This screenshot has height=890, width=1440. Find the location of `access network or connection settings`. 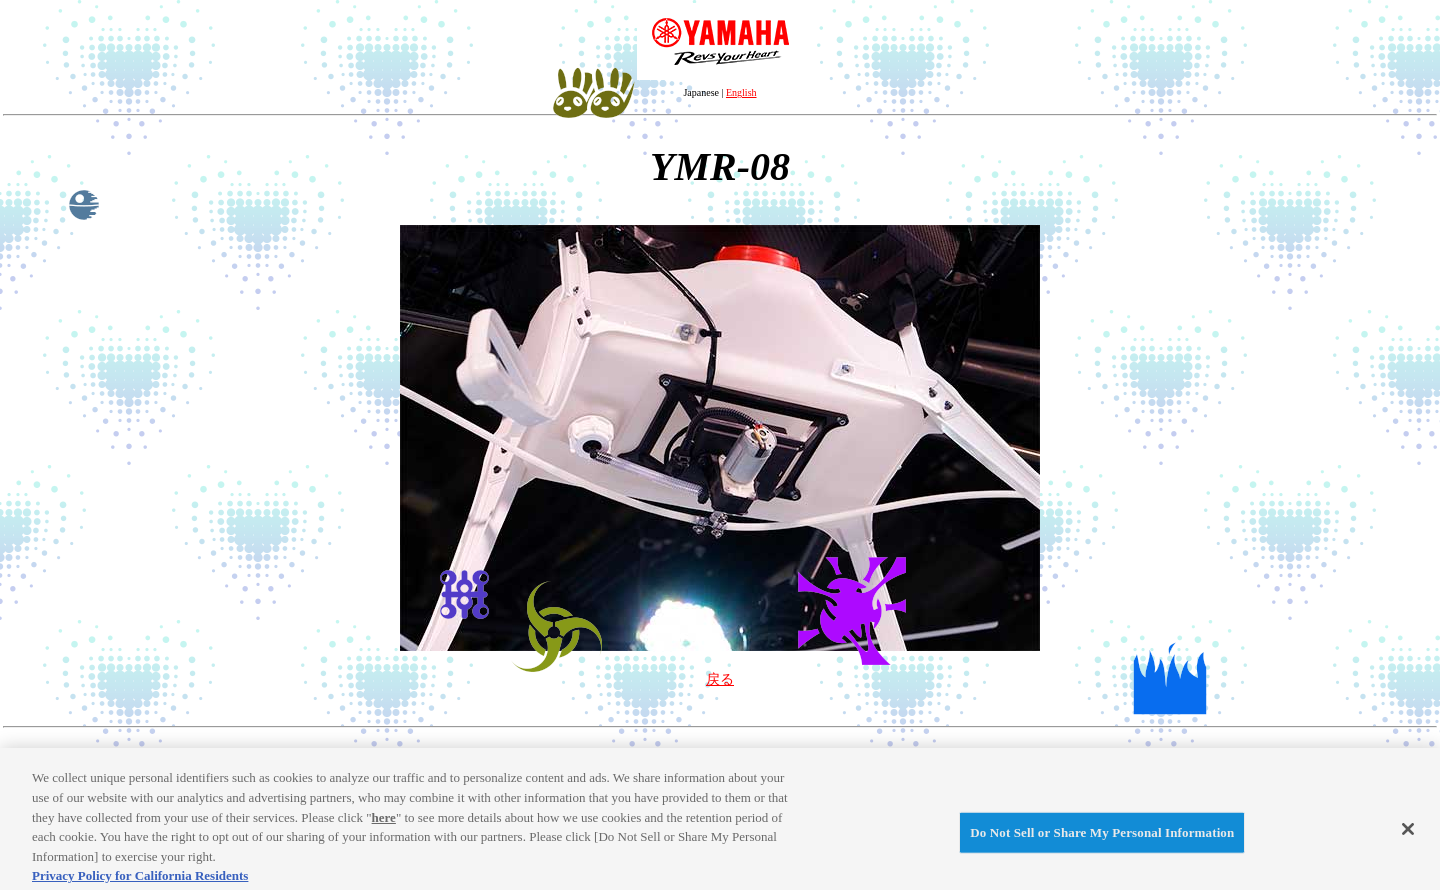

access network or connection settings is located at coordinates (464, 594).